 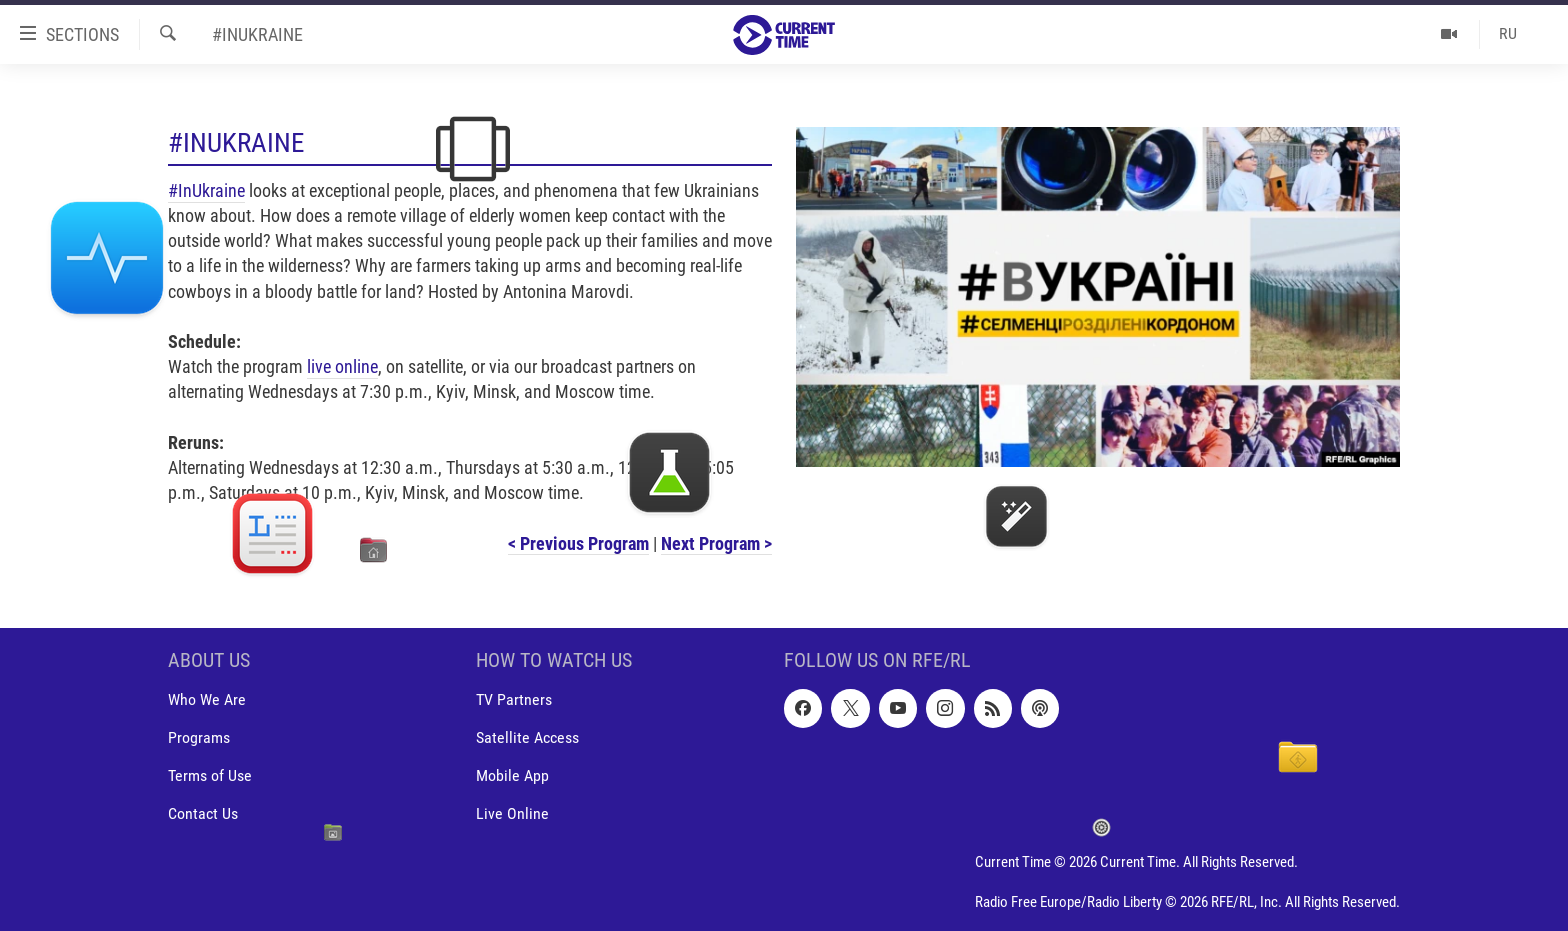 What do you see at coordinates (1016, 517) in the screenshot?
I see `access visual effects and animation settings` at bounding box center [1016, 517].